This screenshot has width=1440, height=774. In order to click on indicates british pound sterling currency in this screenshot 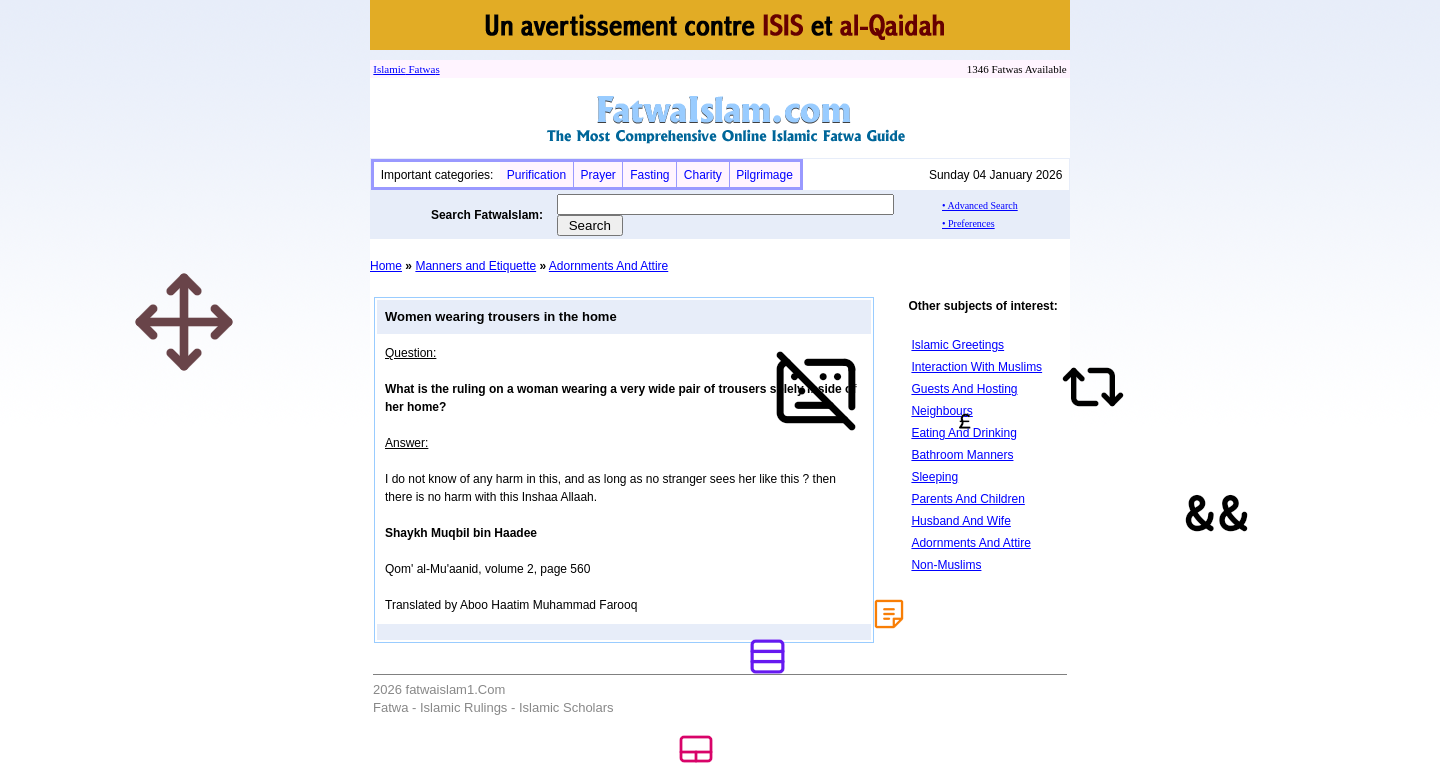, I will do `click(965, 421)`.